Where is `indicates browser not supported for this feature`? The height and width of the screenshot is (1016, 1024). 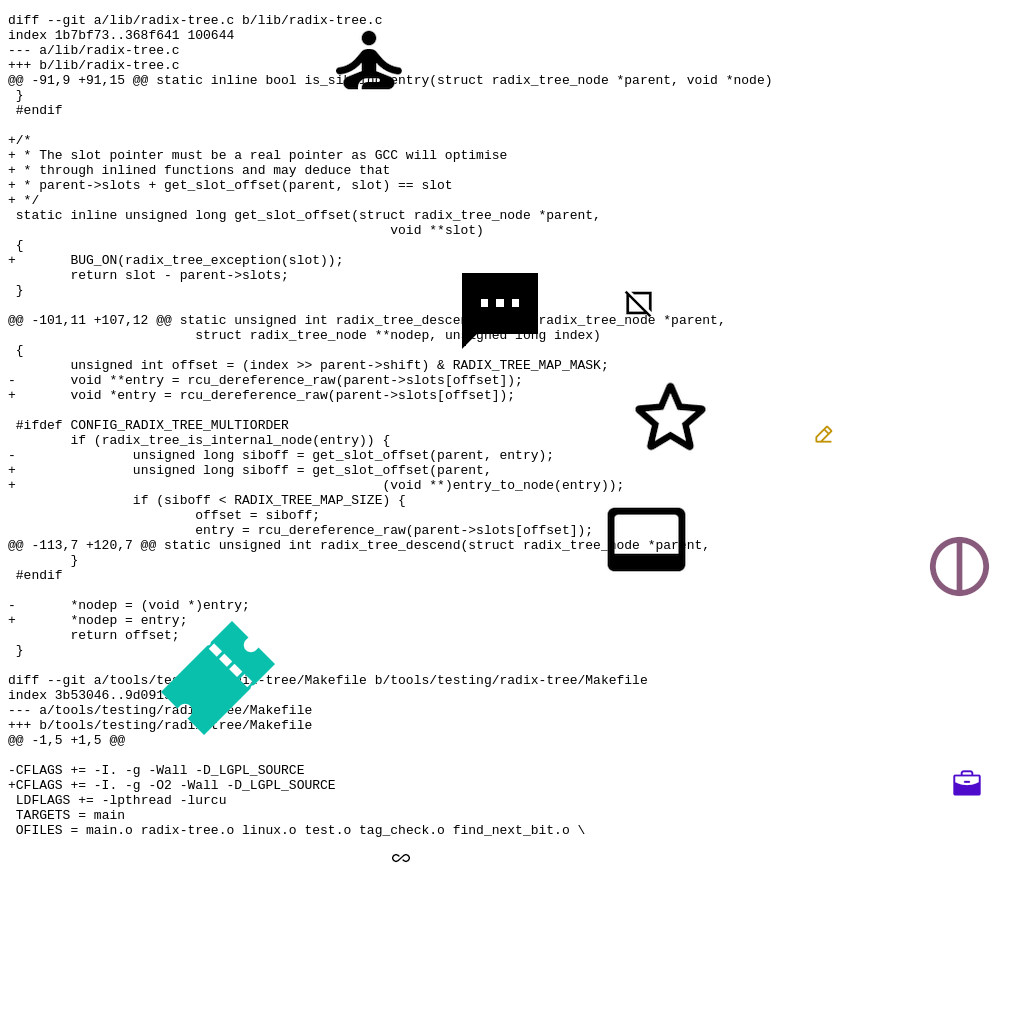
indicates browser not supported for this feature is located at coordinates (639, 303).